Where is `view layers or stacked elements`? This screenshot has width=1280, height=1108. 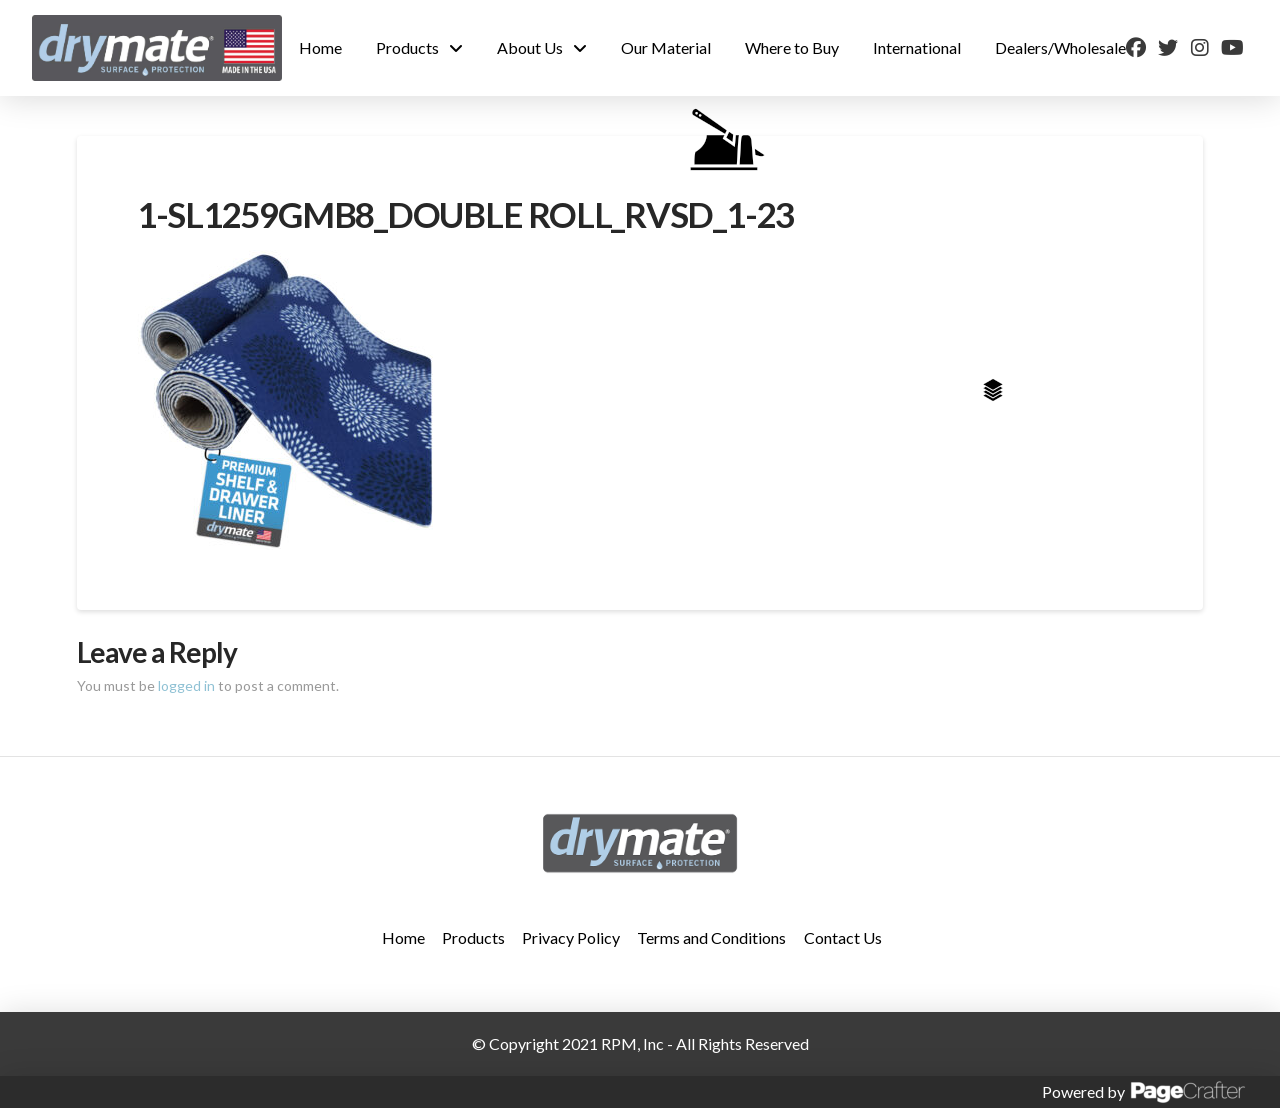
view layers or stacked elements is located at coordinates (993, 390).